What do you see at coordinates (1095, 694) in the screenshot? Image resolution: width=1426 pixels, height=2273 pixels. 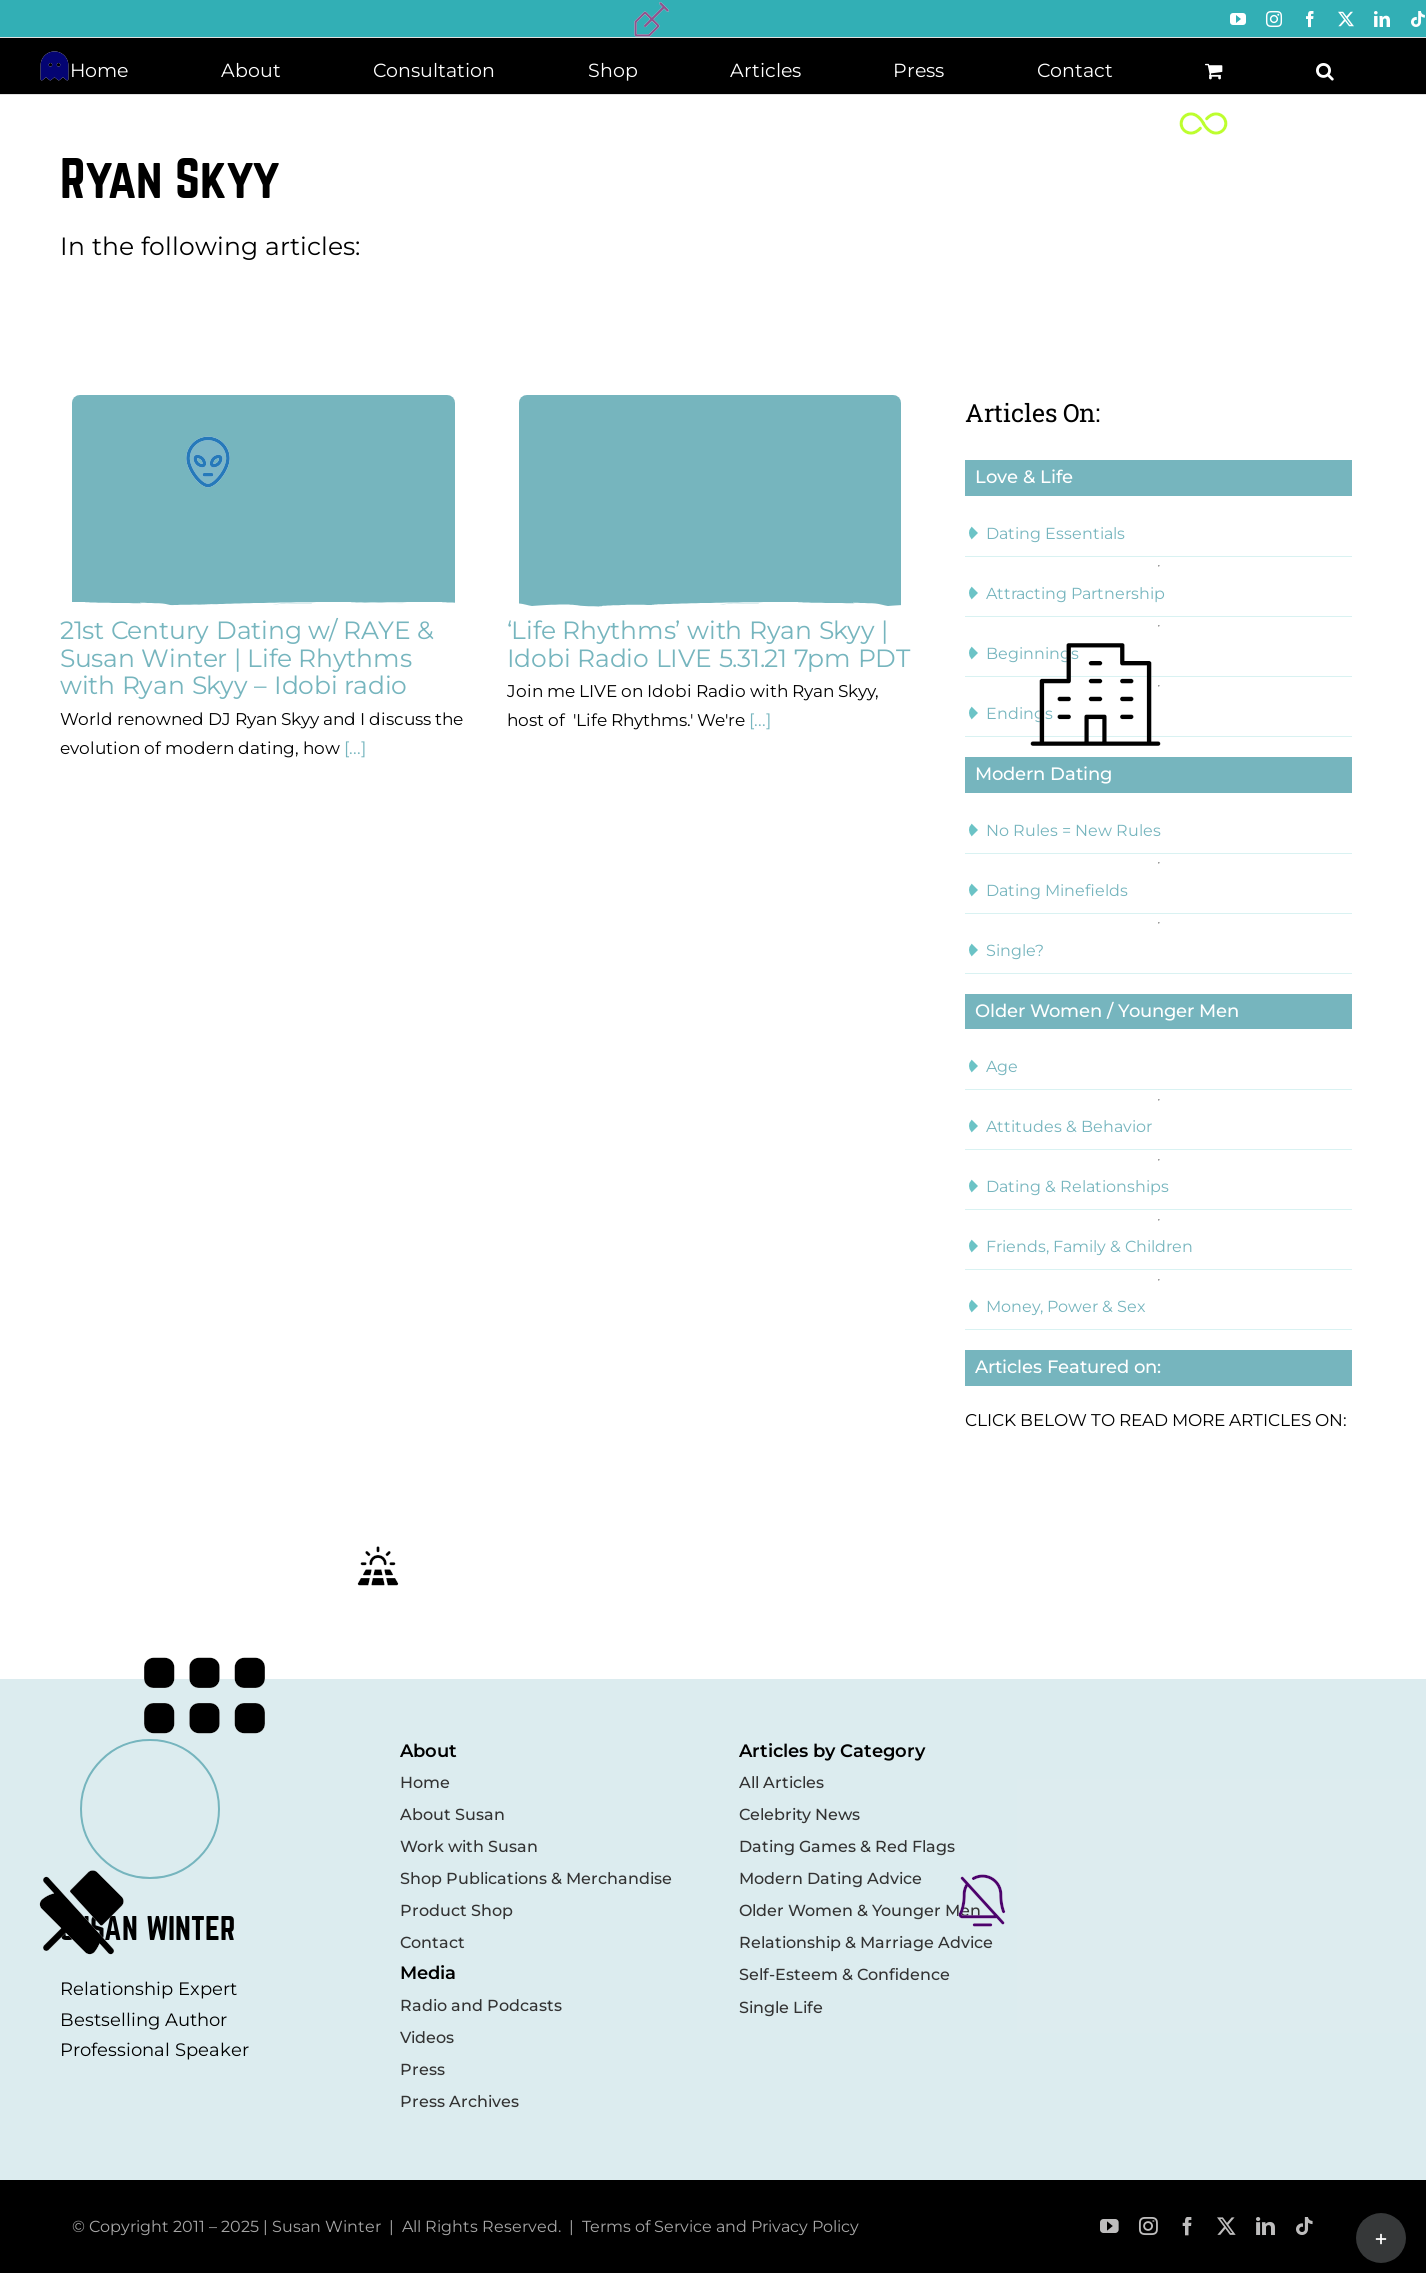 I see `view apartment or building listings` at bounding box center [1095, 694].